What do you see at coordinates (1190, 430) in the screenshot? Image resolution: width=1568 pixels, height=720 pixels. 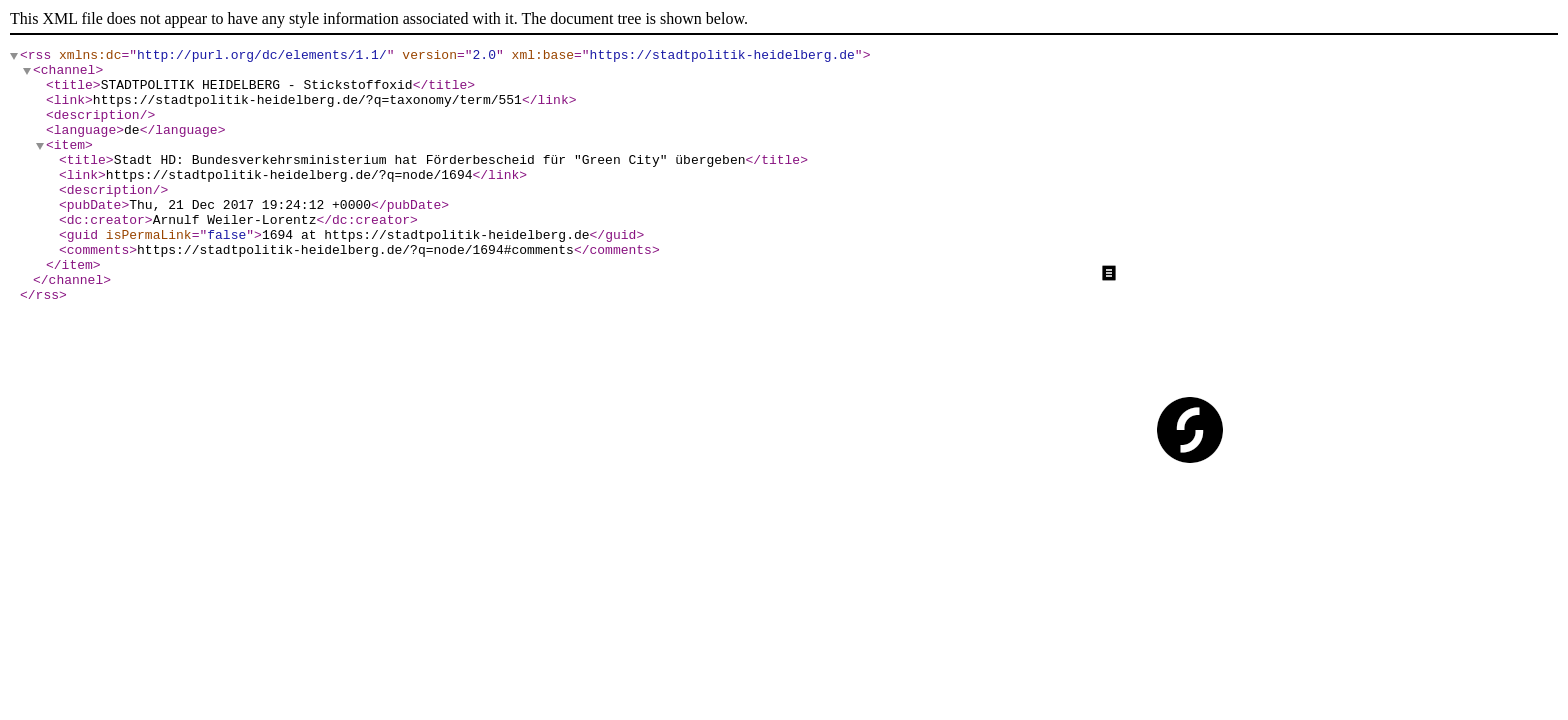 I see `open the Starling Bank app` at bounding box center [1190, 430].